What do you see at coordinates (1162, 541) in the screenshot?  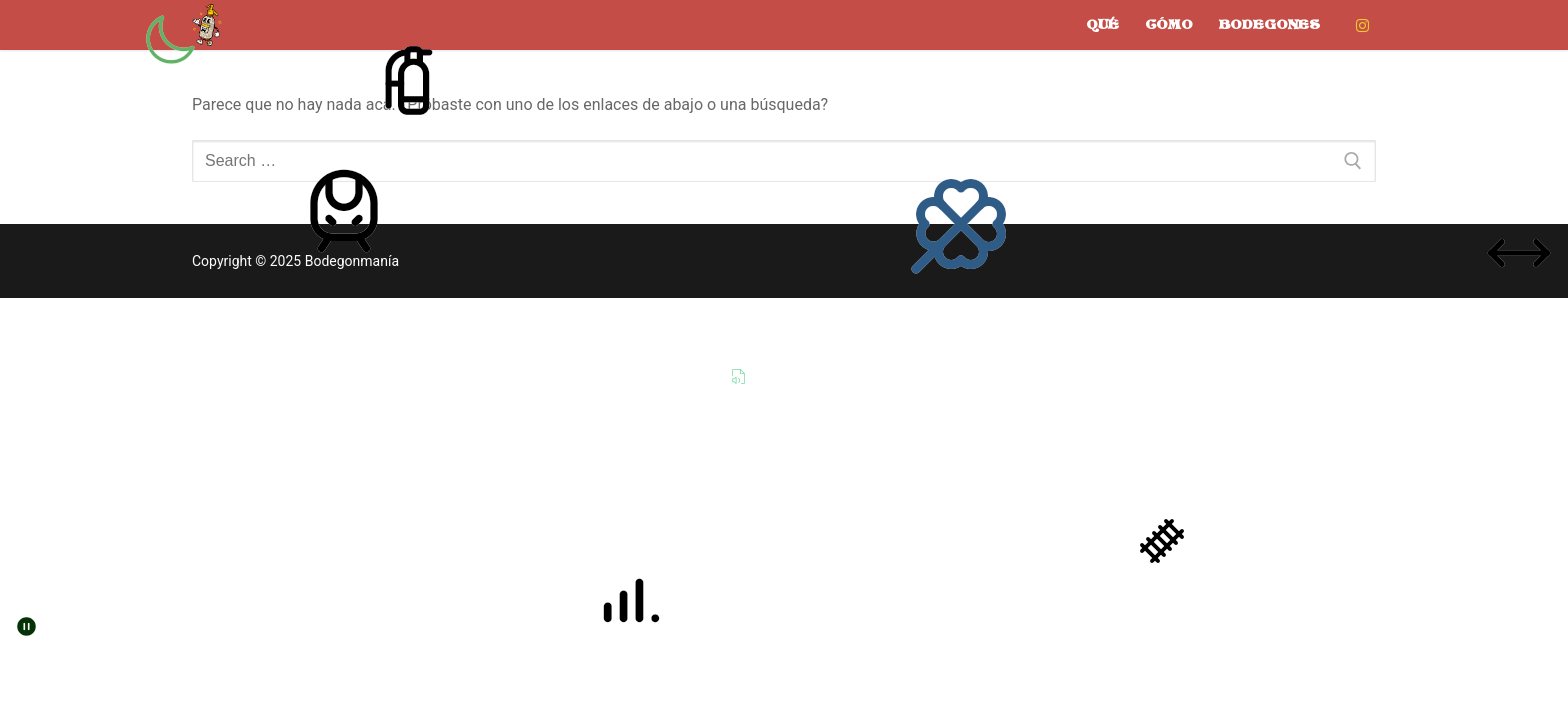 I see `view train or rail transit options` at bounding box center [1162, 541].